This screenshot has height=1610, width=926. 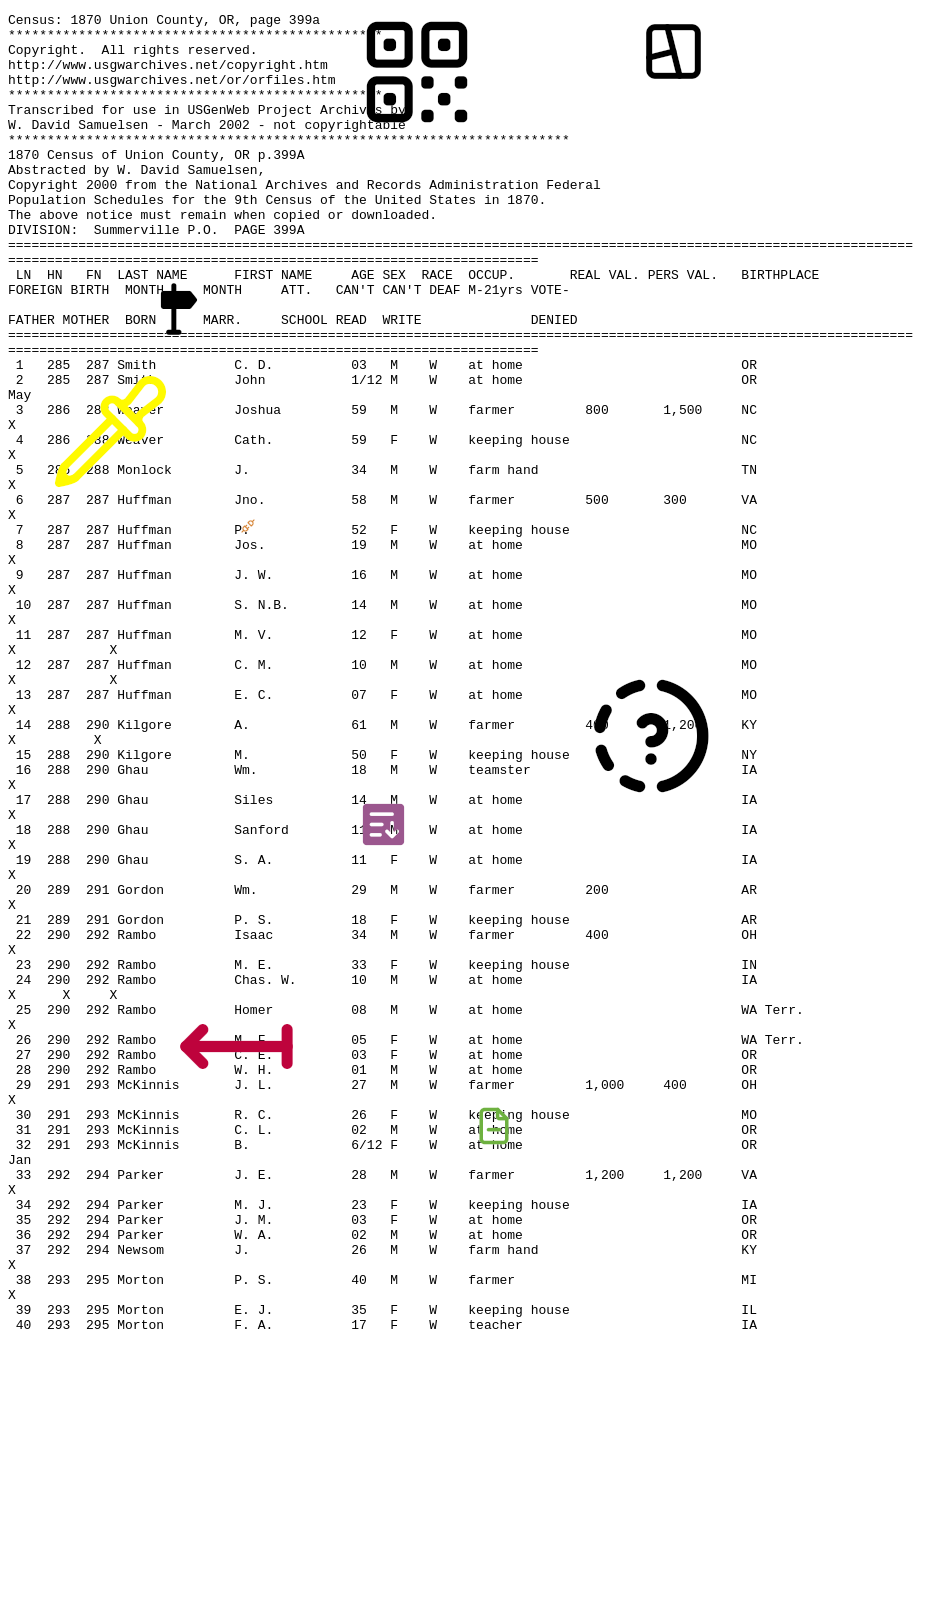 What do you see at coordinates (417, 72) in the screenshot?
I see `scan or generate a qr code` at bounding box center [417, 72].